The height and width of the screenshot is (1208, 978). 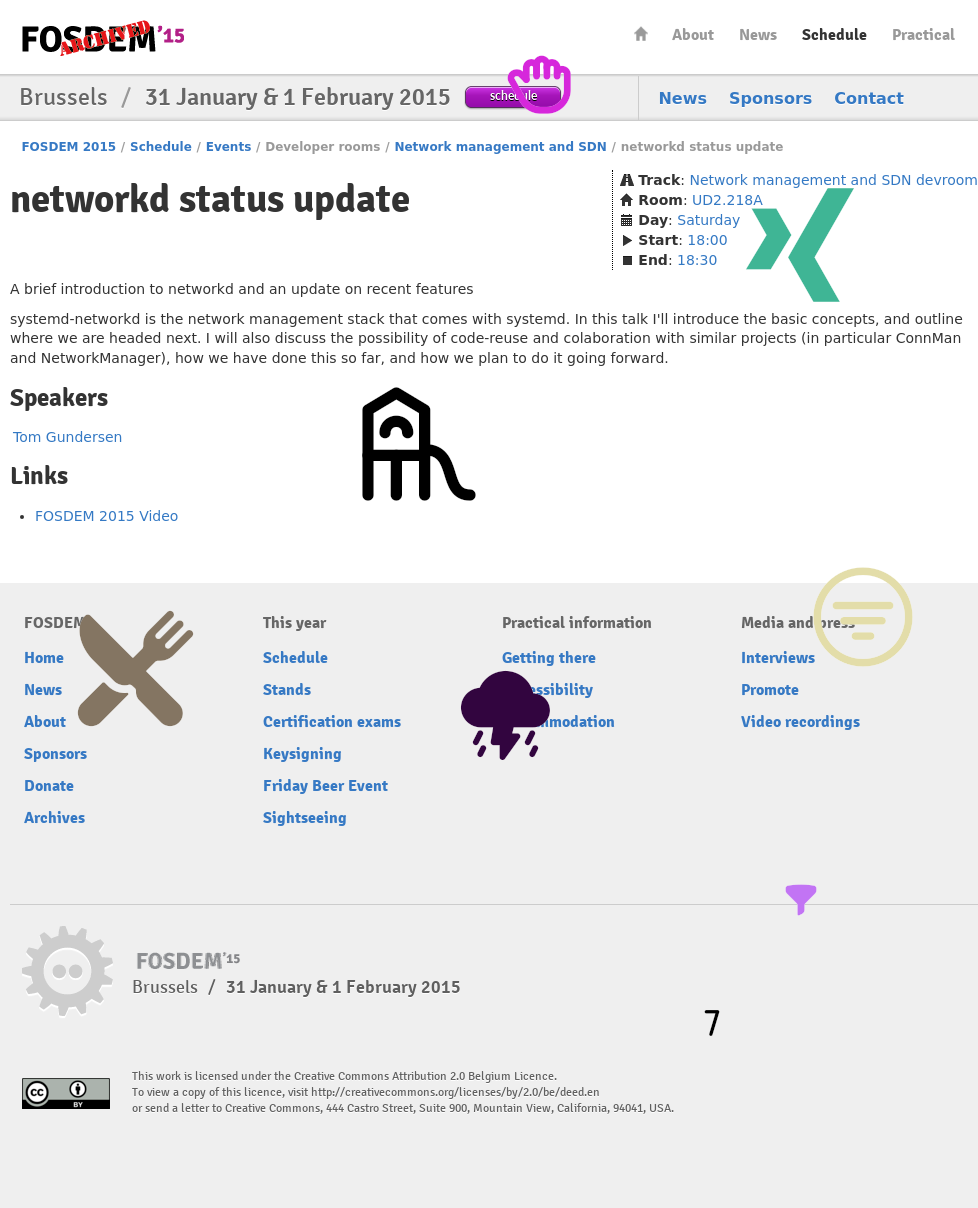 What do you see at coordinates (863, 617) in the screenshot?
I see `open filter options` at bounding box center [863, 617].